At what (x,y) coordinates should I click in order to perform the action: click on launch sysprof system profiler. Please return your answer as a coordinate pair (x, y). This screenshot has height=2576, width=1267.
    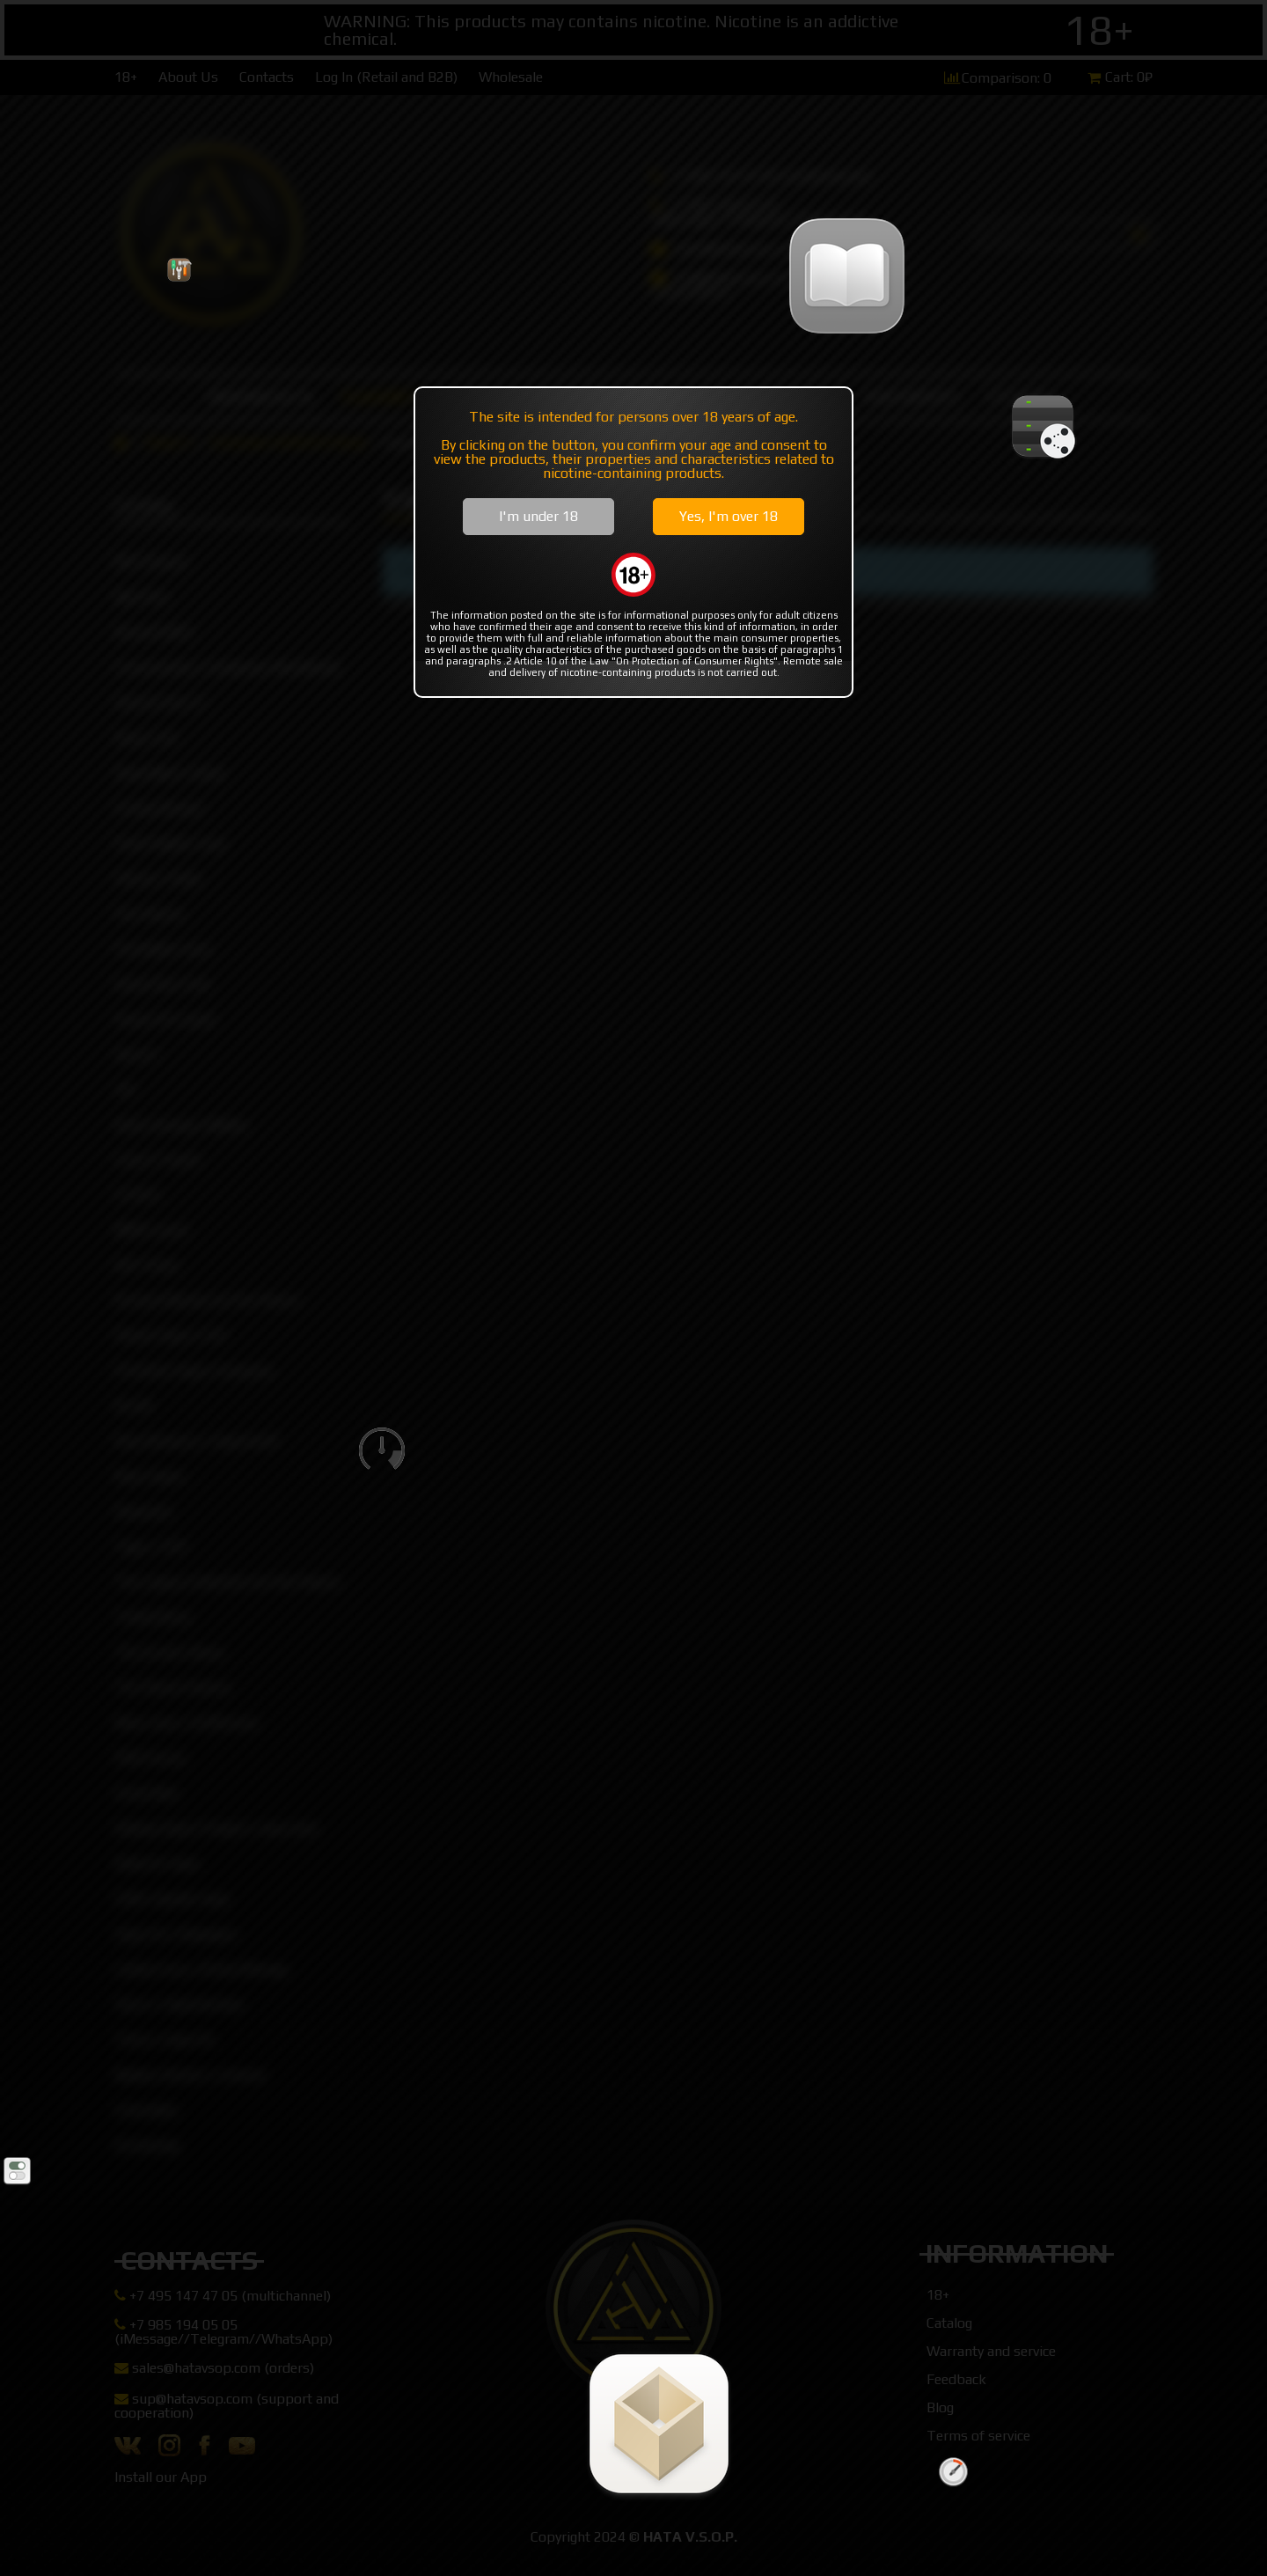
    Looking at the image, I should click on (953, 2471).